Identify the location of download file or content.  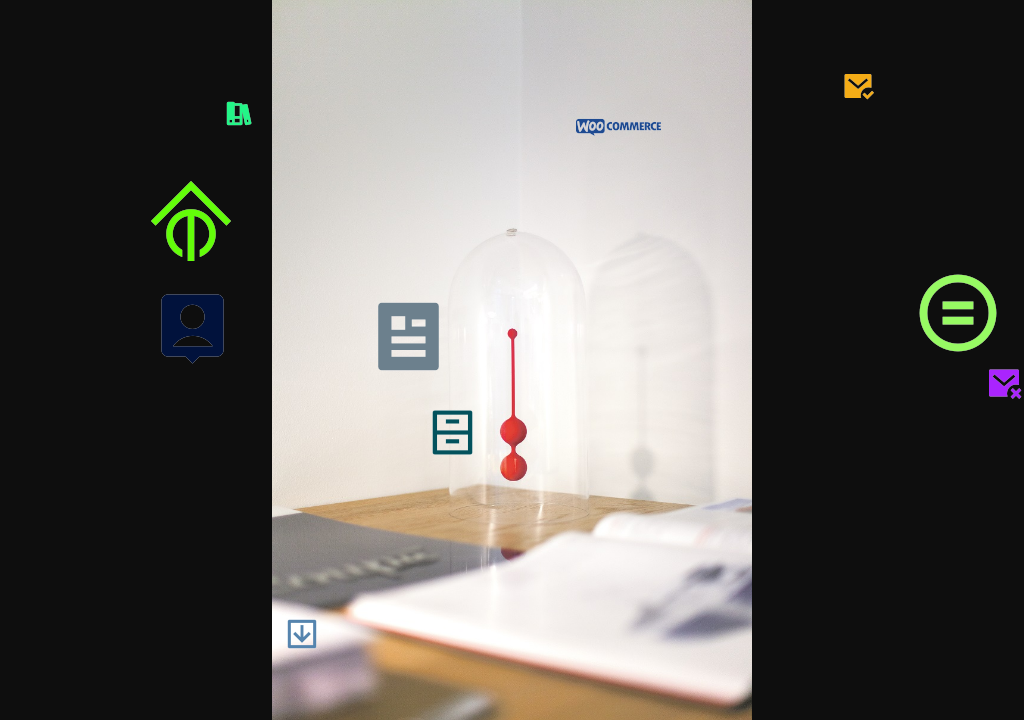
(302, 634).